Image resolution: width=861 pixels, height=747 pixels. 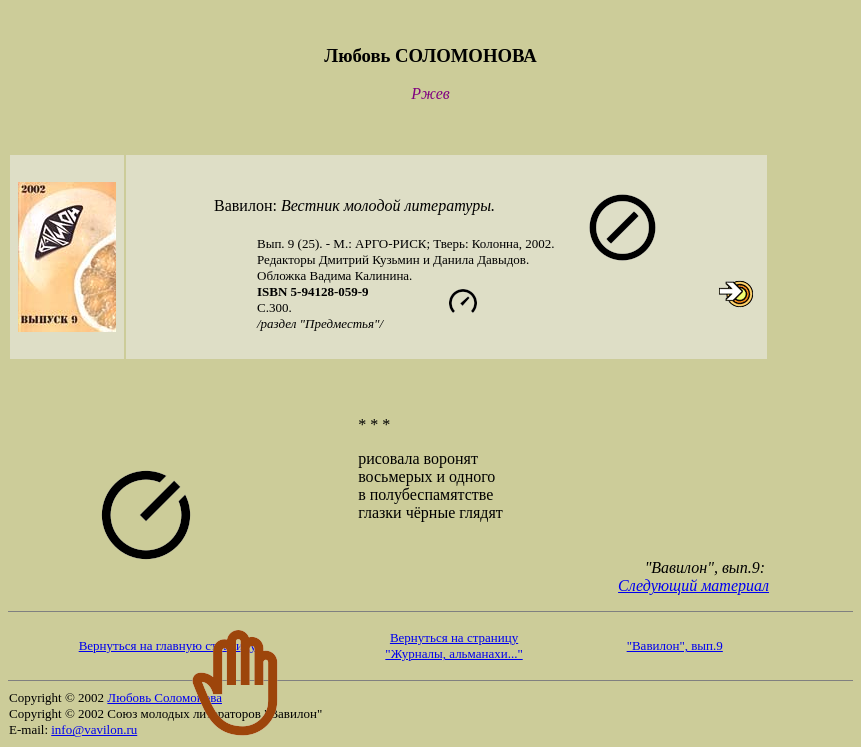 What do you see at coordinates (463, 301) in the screenshot?
I see `open the Speedtest app` at bounding box center [463, 301].